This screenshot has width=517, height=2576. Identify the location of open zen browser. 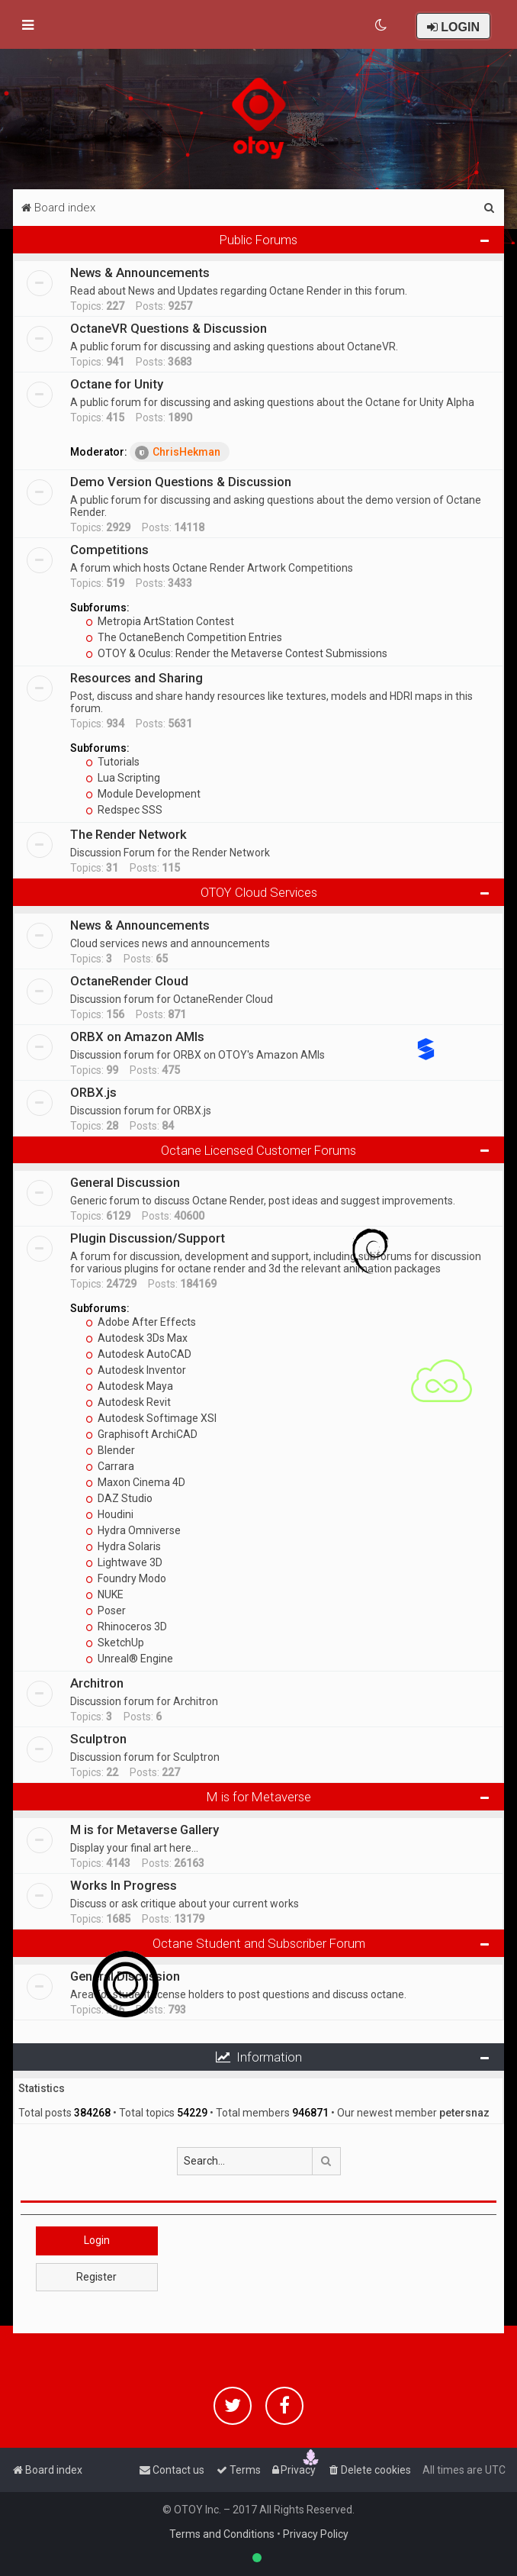
(125, 1984).